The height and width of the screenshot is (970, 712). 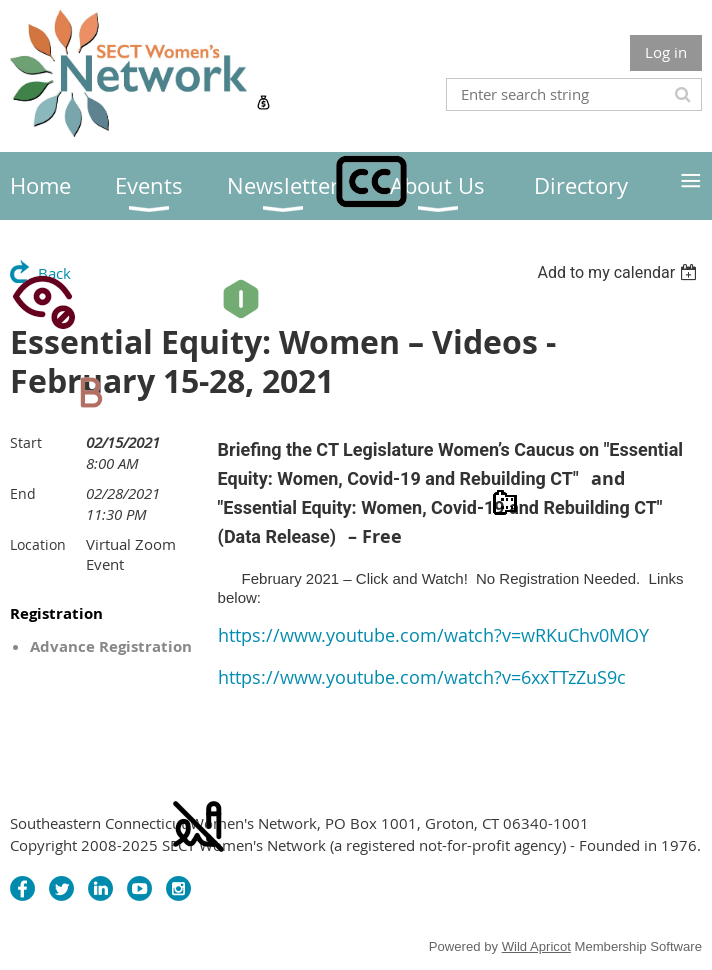 I want to click on disable auto-signature or sign-off, so click(x=198, y=826).